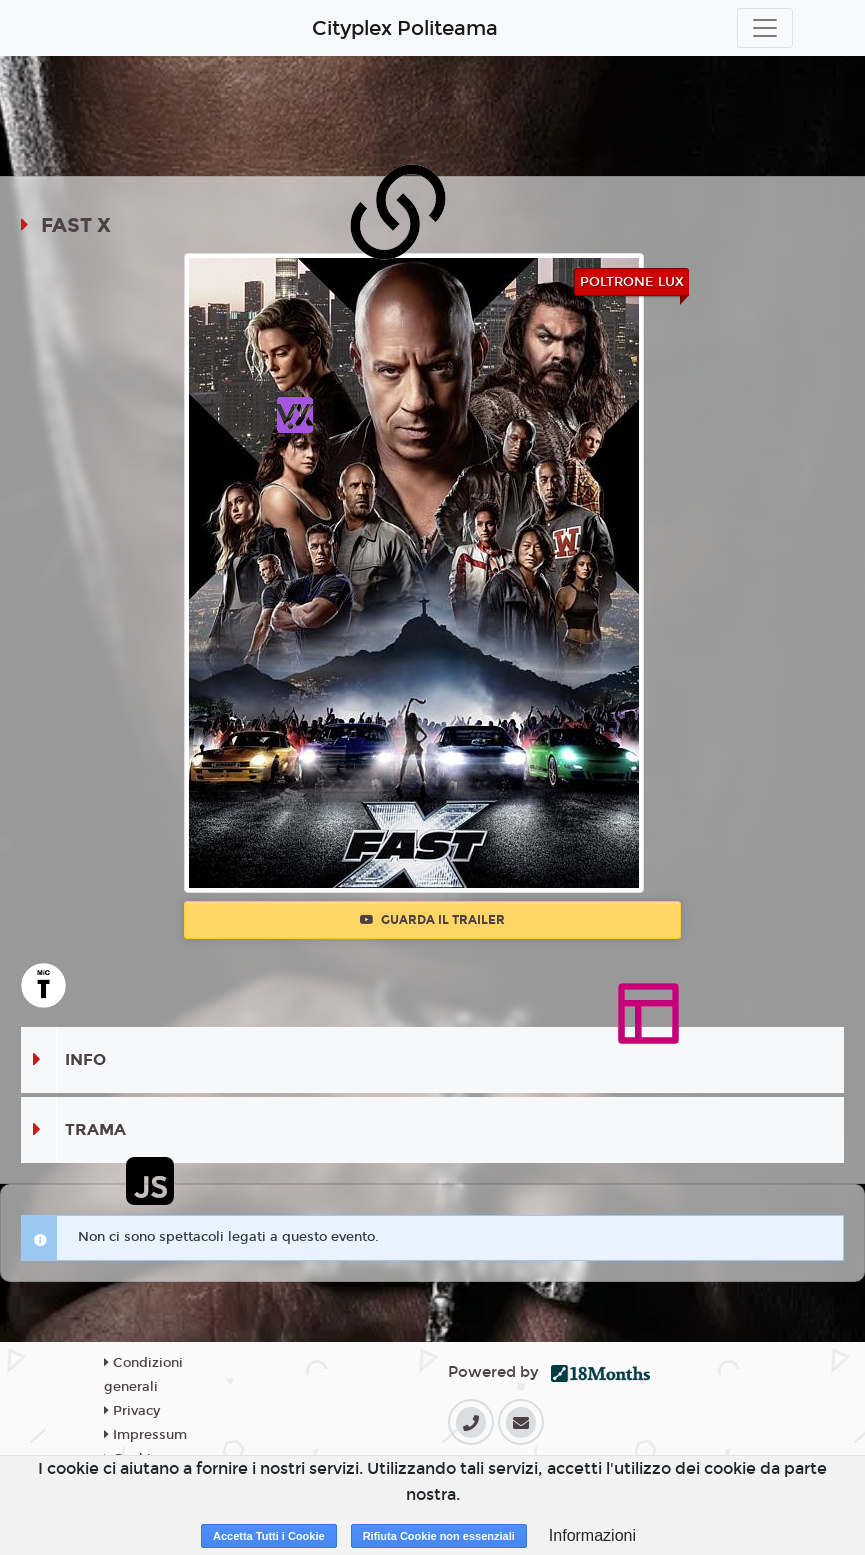  I want to click on javascript programming language logo, so click(150, 1181).